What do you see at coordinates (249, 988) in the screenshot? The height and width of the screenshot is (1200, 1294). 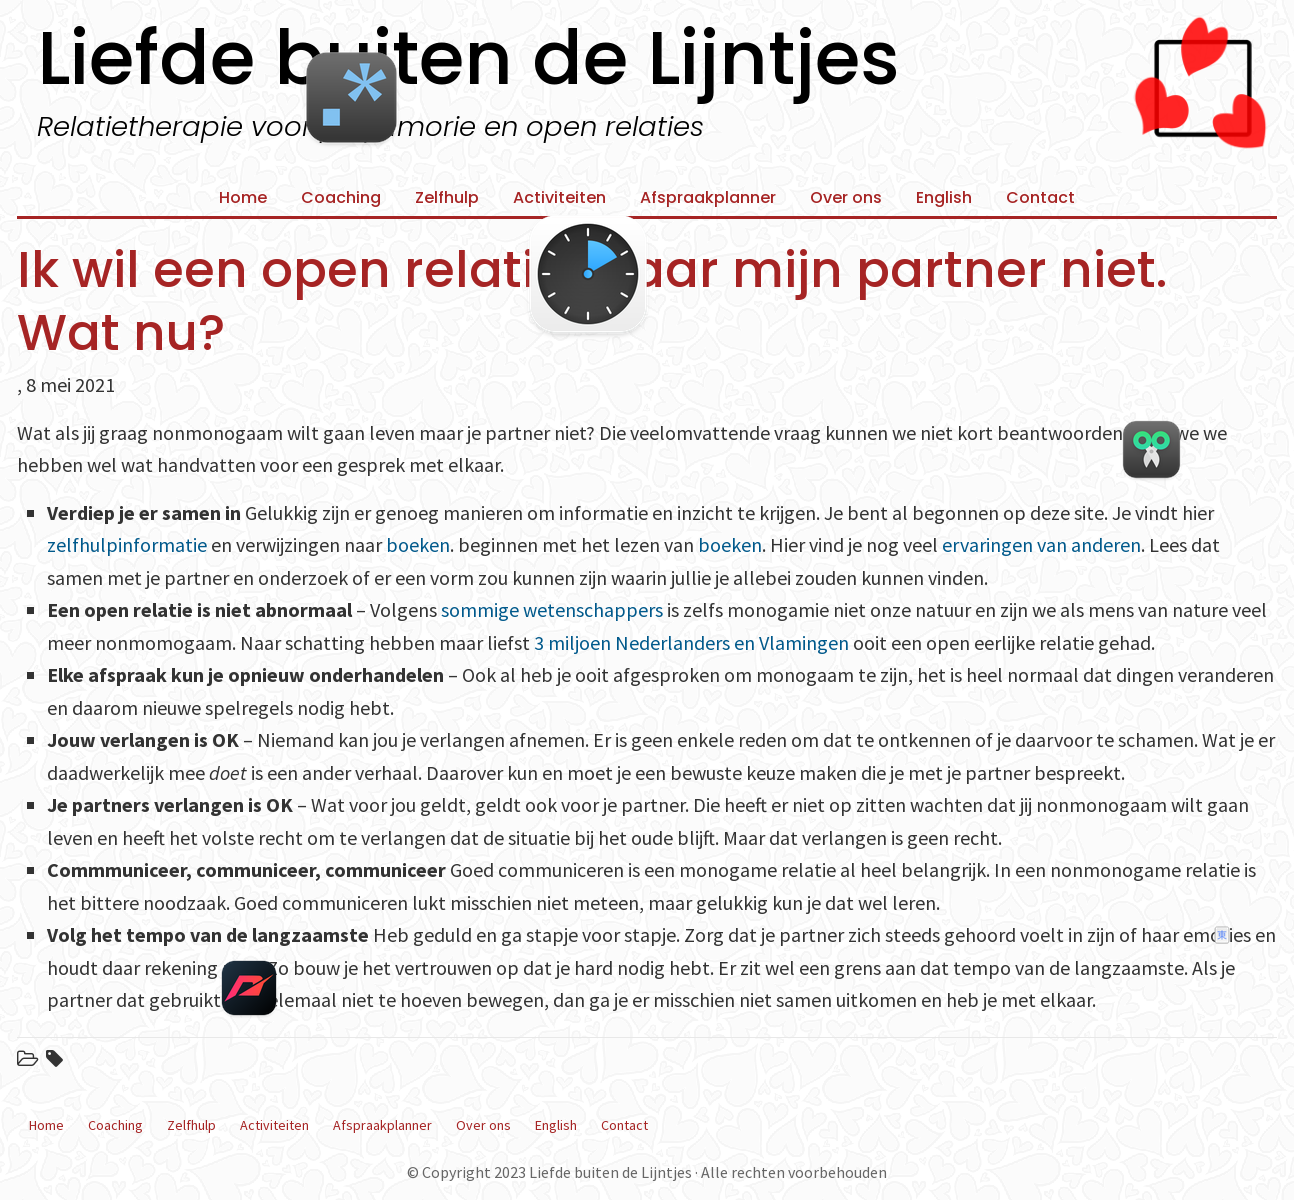 I see `launch need for speed payback` at bounding box center [249, 988].